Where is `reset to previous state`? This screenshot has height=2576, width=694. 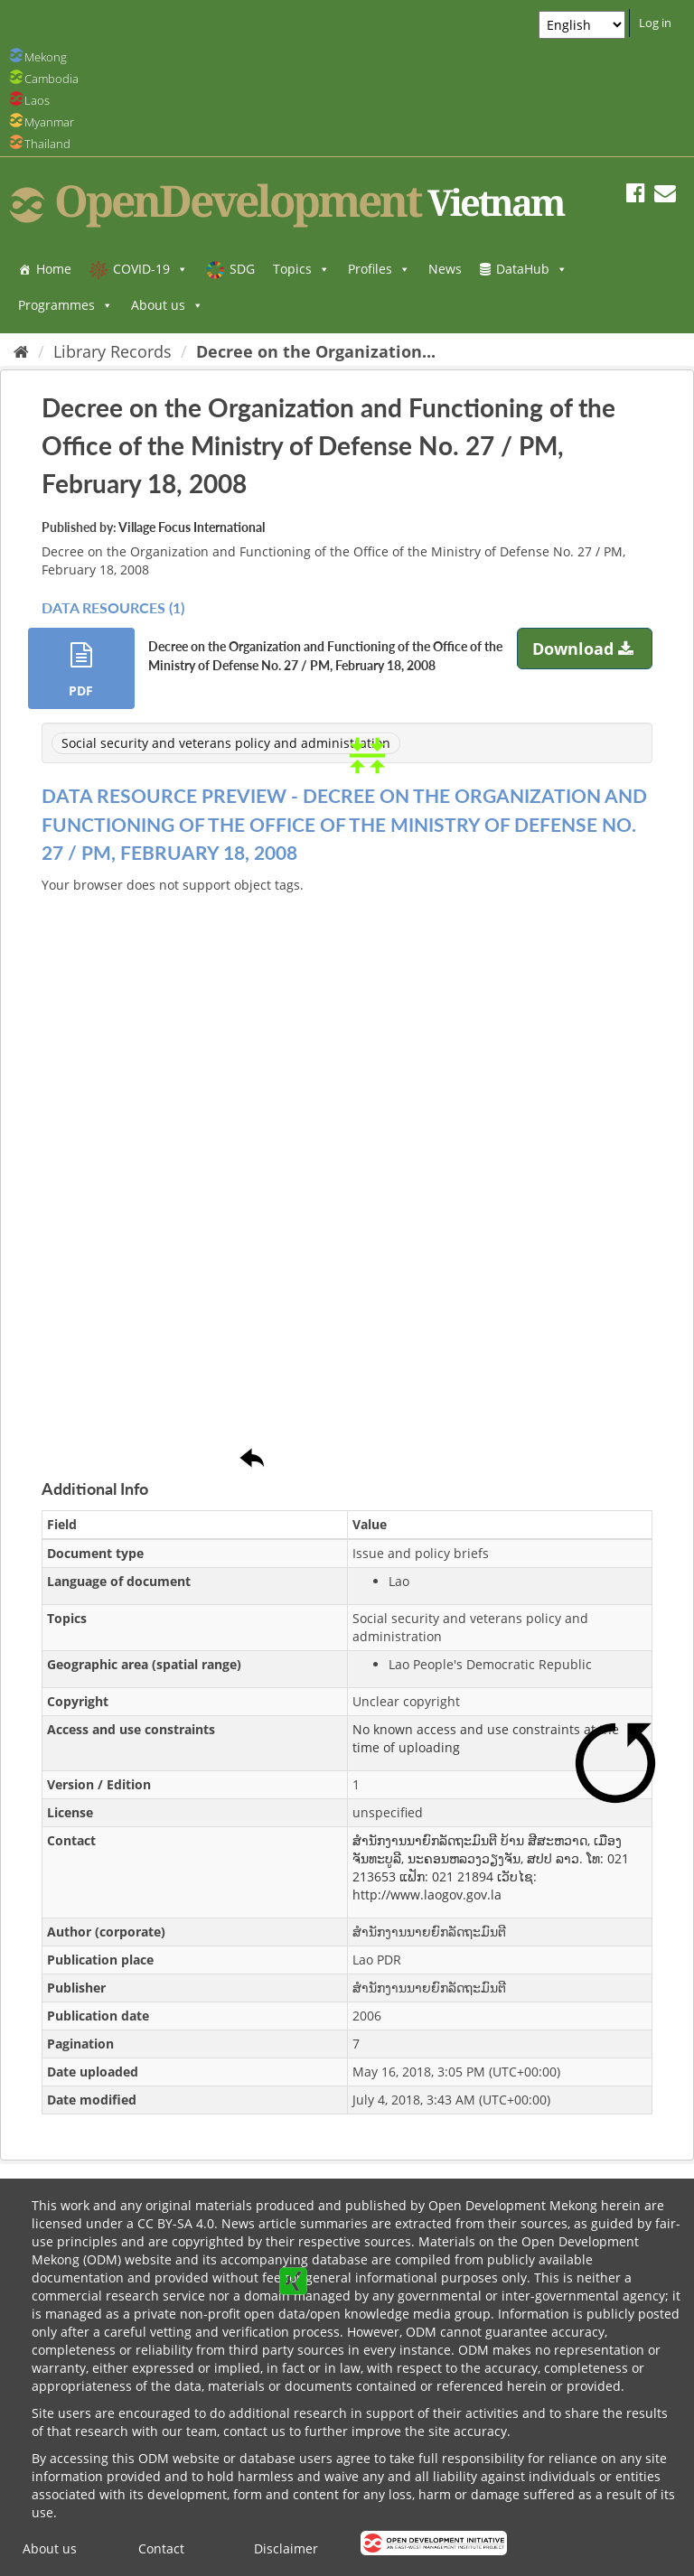
reset to previous state is located at coordinates (615, 1763).